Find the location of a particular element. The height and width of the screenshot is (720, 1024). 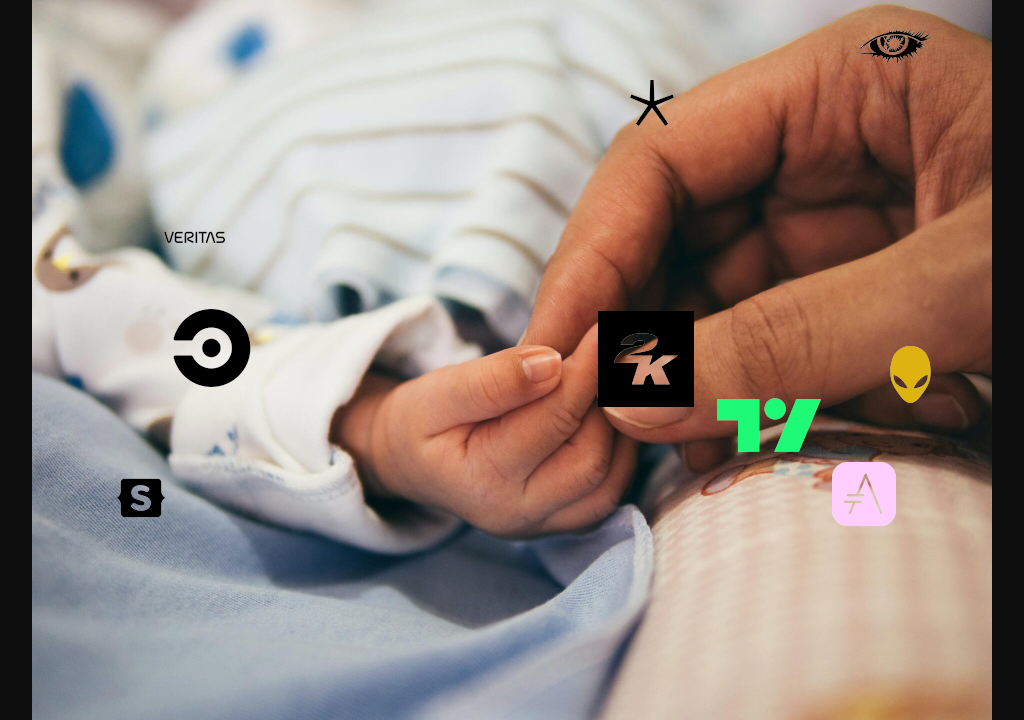

Alienware brand logo is located at coordinates (910, 374).